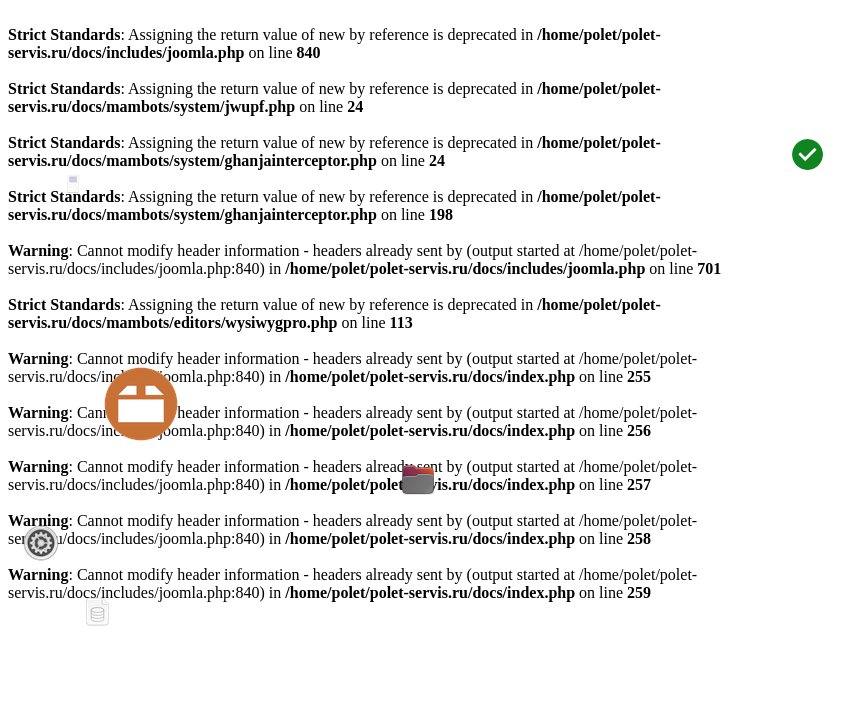  Describe the element at coordinates (41, 543) in the screenshot. I see `access system or application settings` at that location.